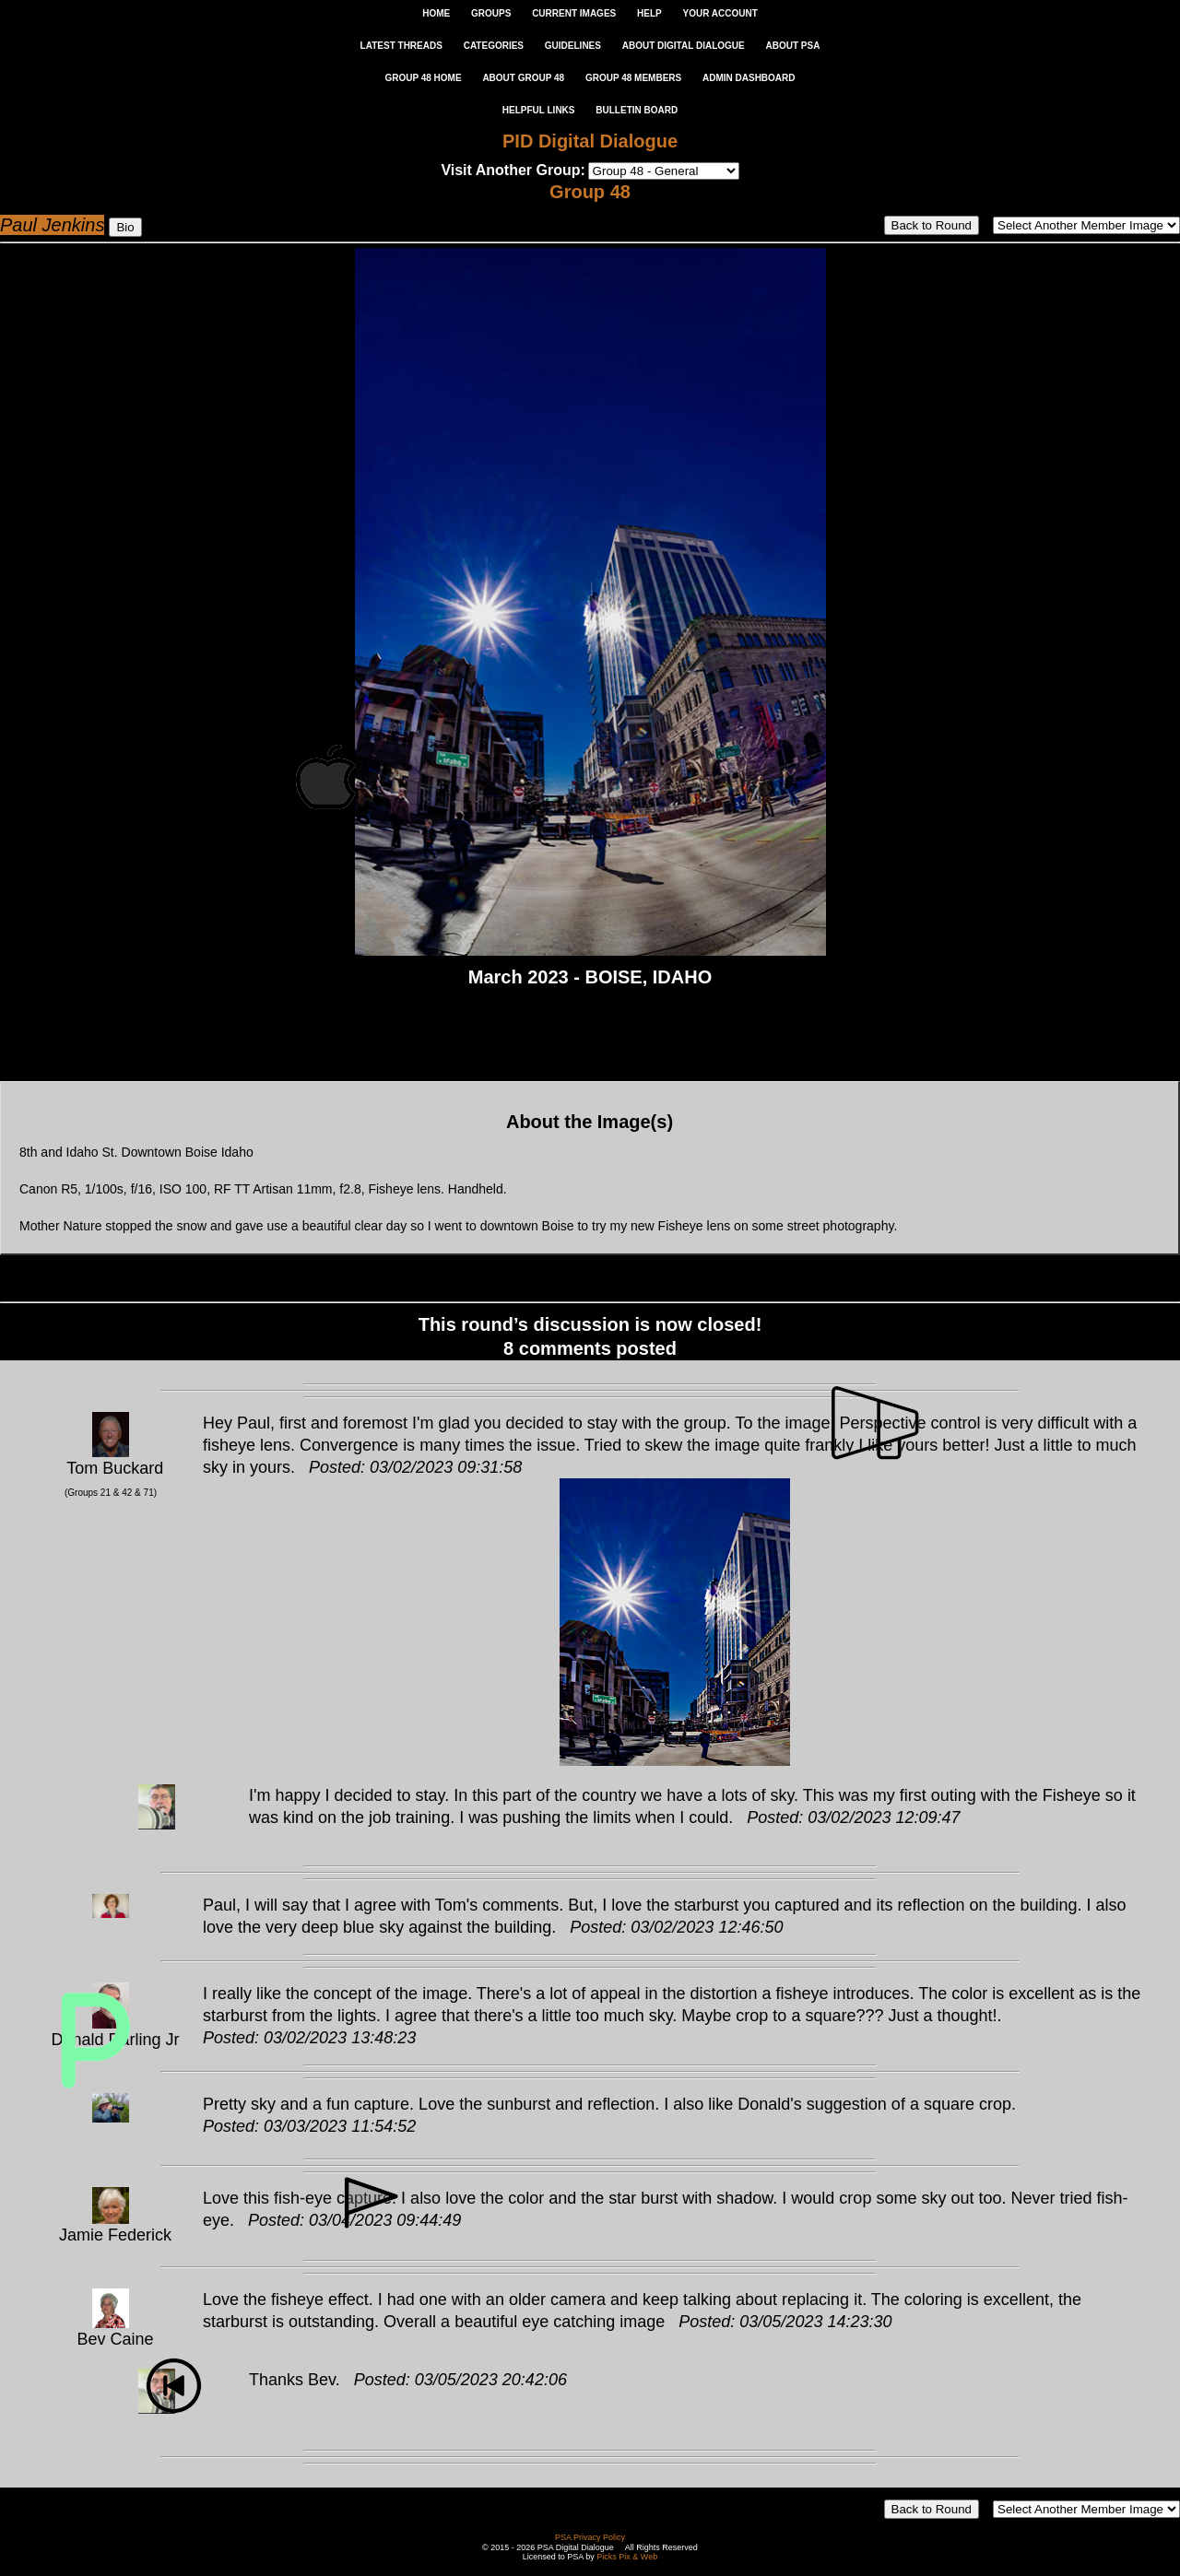 The width and height of the screenshot is (1180, 2576). What do you see at coordinates (327, 781) in the screenshot?
I see `apple company logo or branding element` at bounding box center [327, 781].